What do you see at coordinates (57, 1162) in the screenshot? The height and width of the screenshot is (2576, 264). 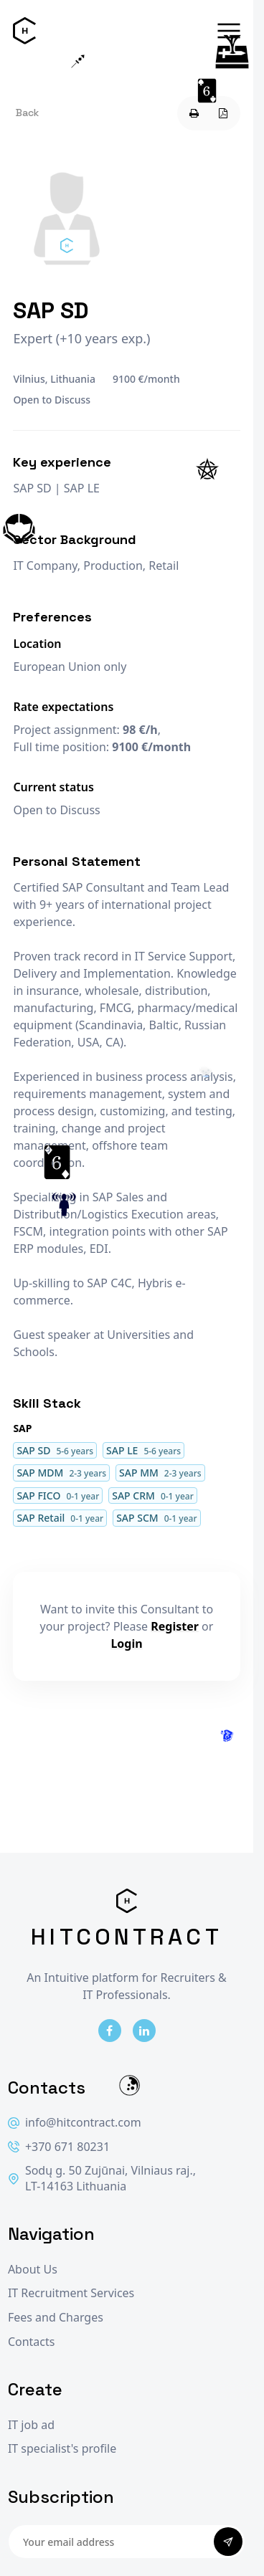 I see `six of diamonds playing card` at bounding box center [57, 1162].